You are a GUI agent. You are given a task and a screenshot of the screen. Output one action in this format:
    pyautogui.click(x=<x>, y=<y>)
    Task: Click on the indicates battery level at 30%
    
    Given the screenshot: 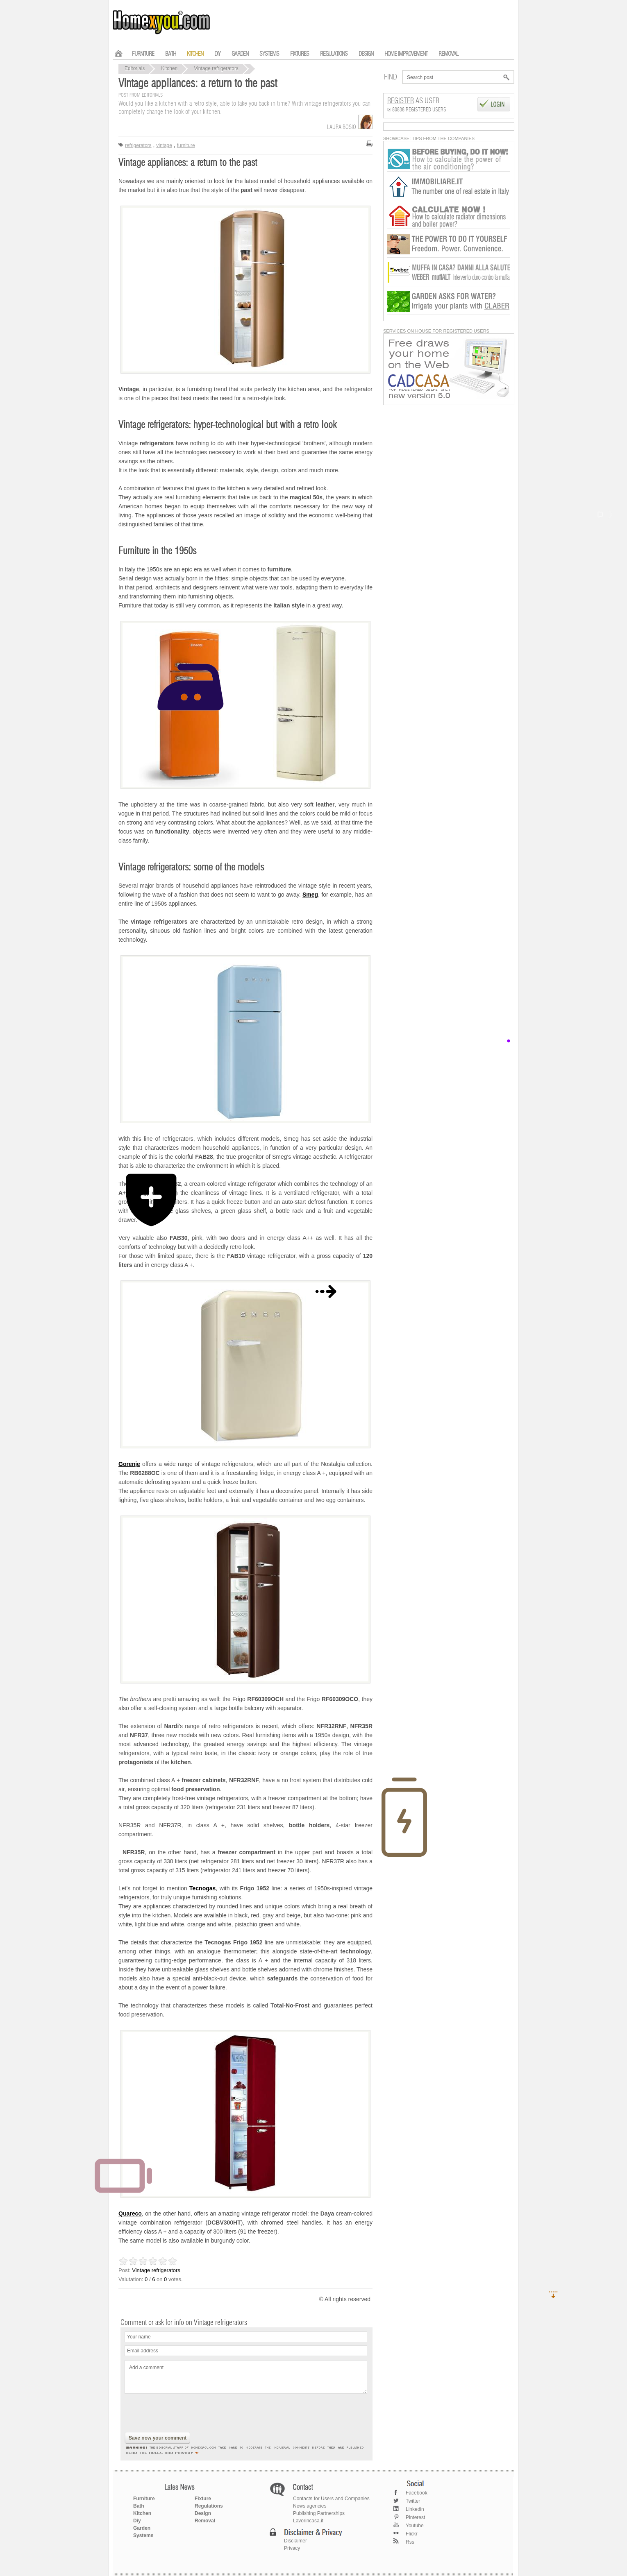 What is the action you would take?
    pyautogui.click(x=605, y=514)
    